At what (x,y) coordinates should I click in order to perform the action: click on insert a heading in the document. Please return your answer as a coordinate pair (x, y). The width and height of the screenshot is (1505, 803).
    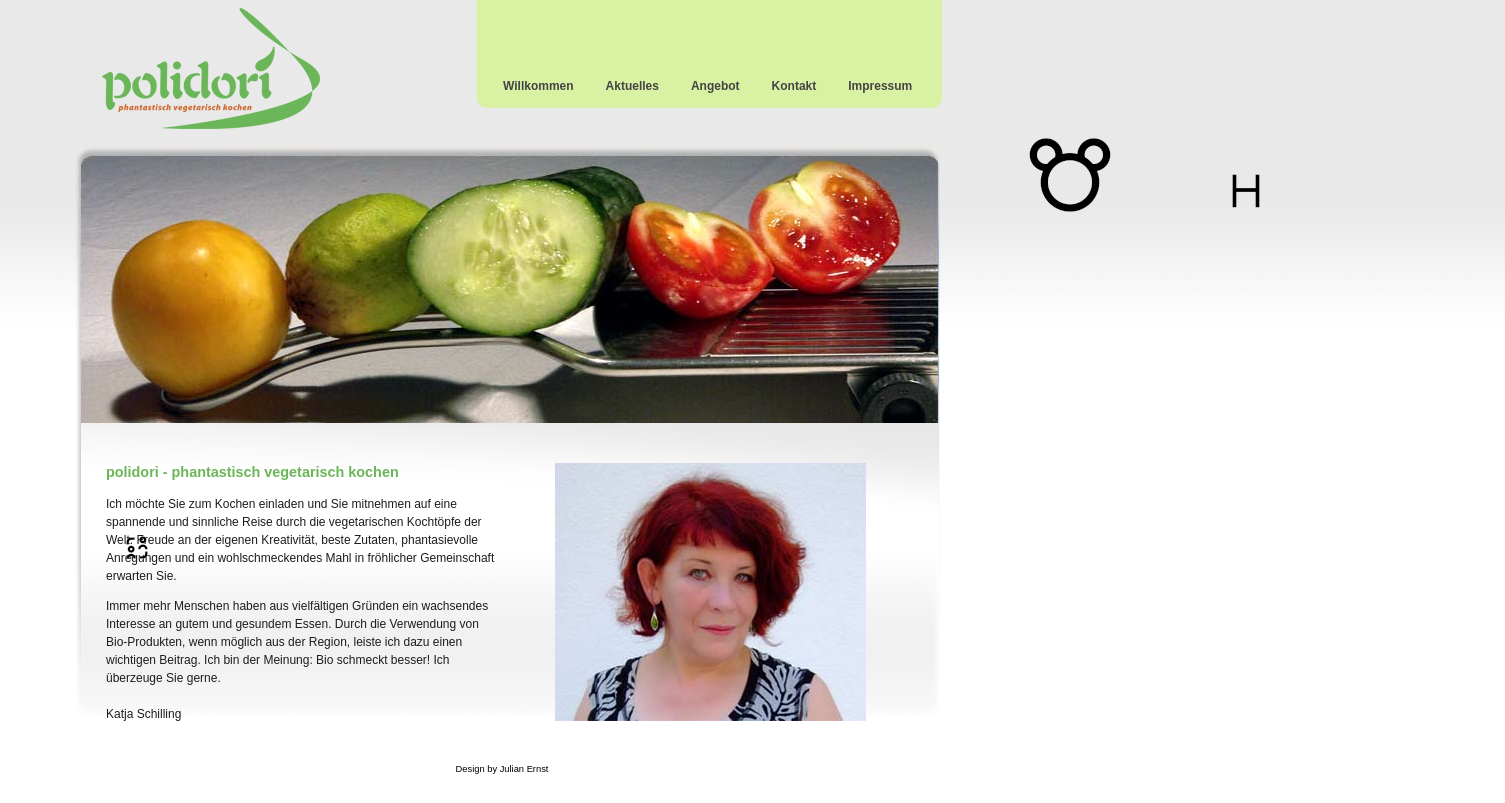
    Looking at the image, I should click on (1246, 190).